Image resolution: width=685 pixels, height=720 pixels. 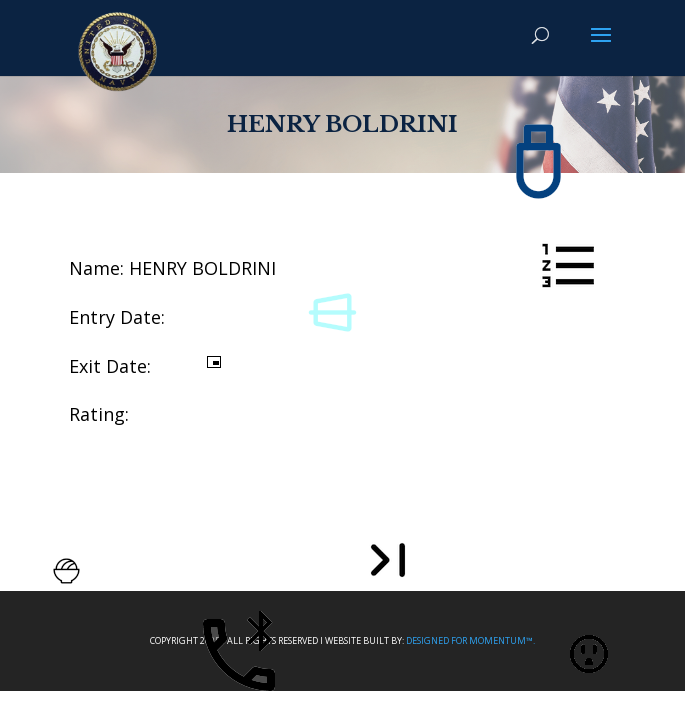 What do you see at coordinates (214, 362) in the screenshot?
I see `enable picture-in-picture mode` at bounding box center [214, 362].